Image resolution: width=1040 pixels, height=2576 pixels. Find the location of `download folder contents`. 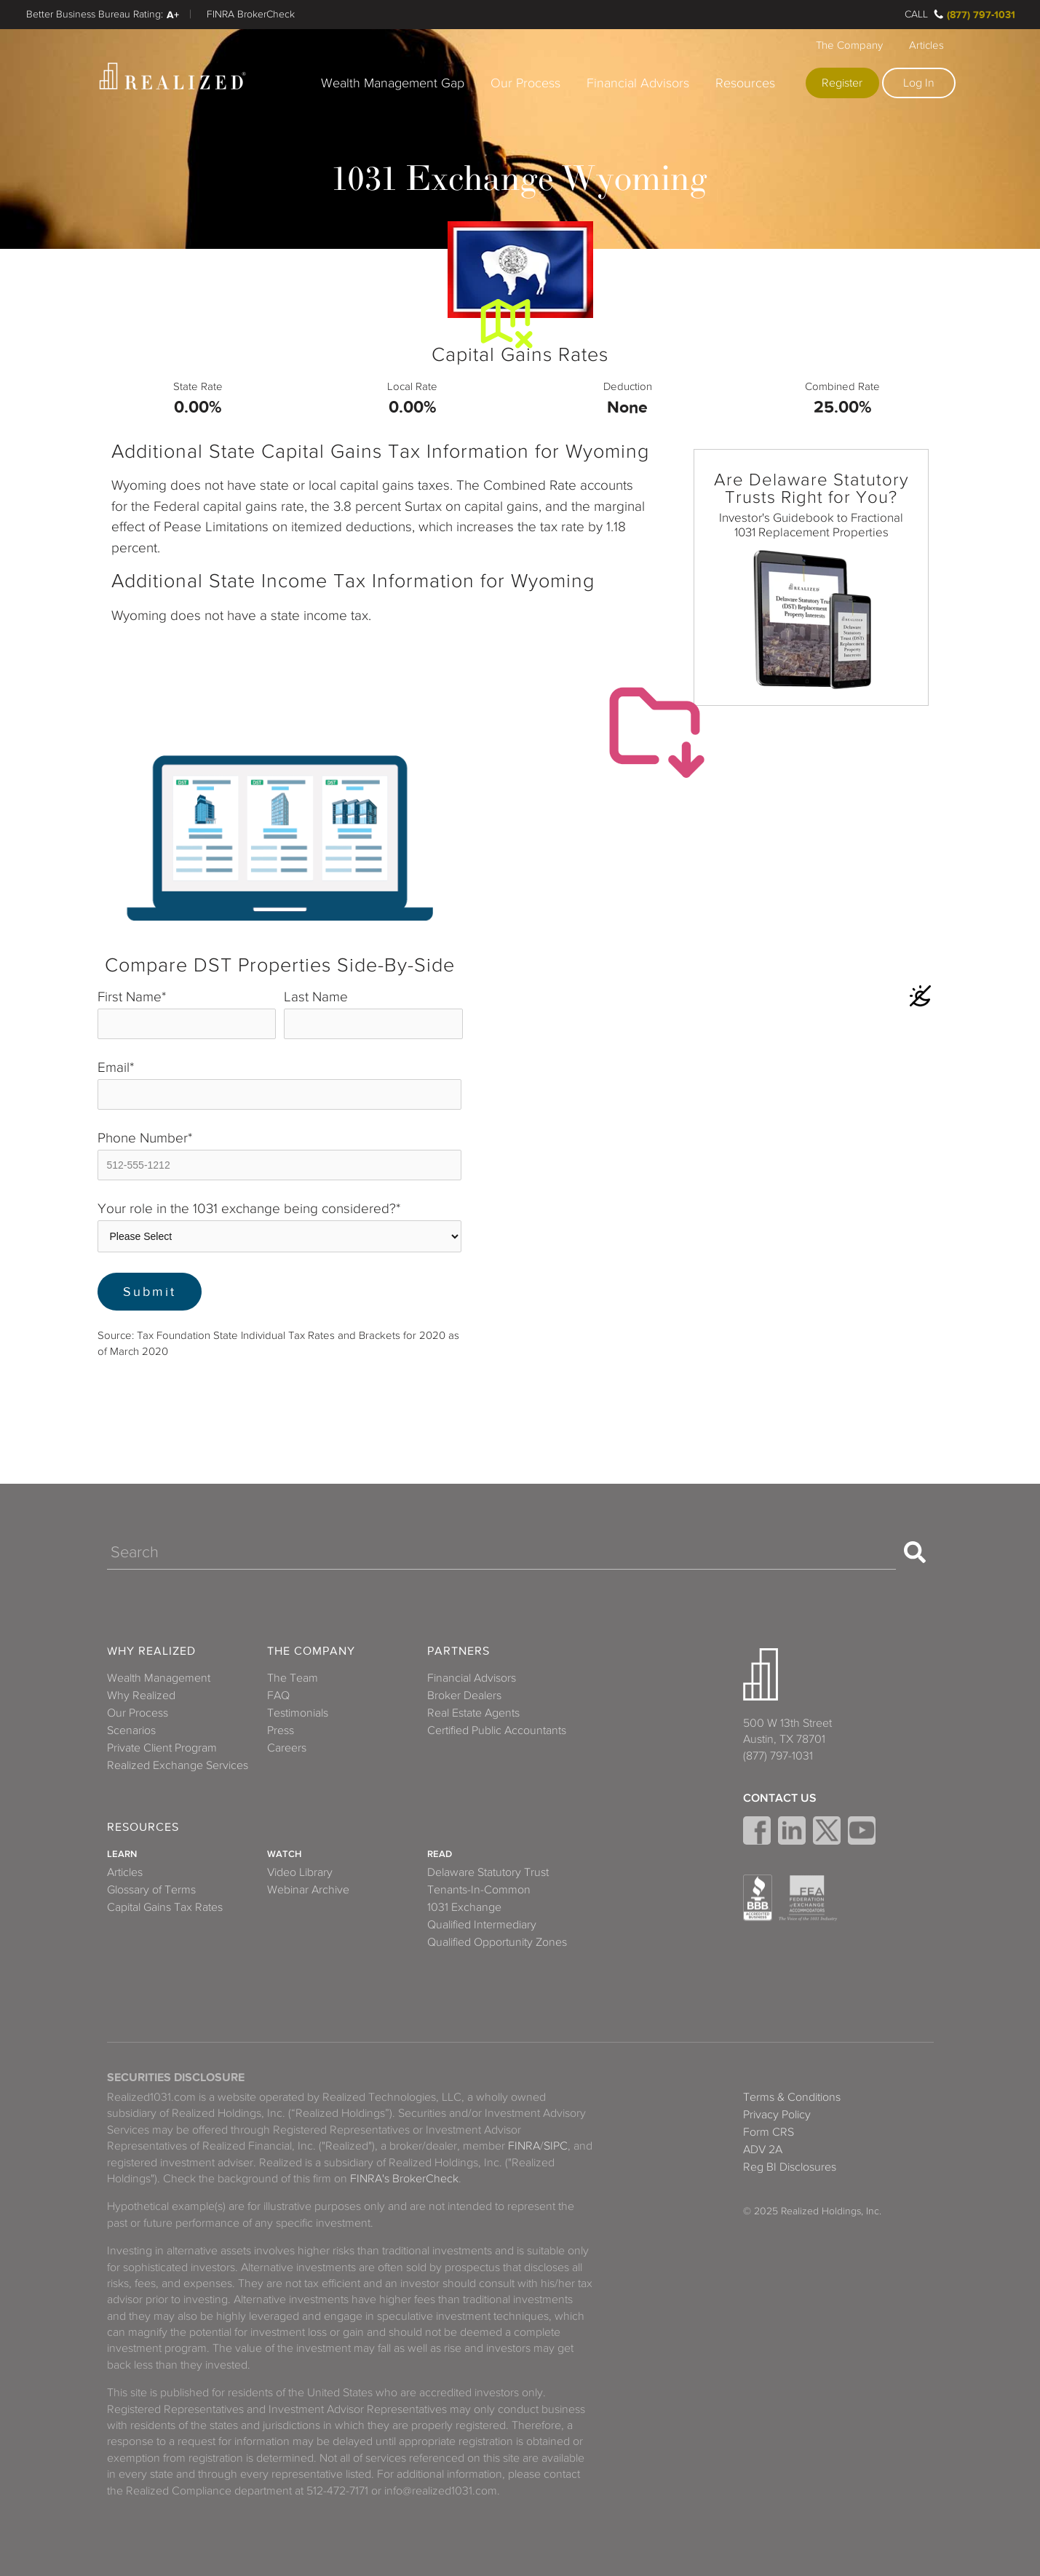

download folder contents is located at coordinates (654, 728).